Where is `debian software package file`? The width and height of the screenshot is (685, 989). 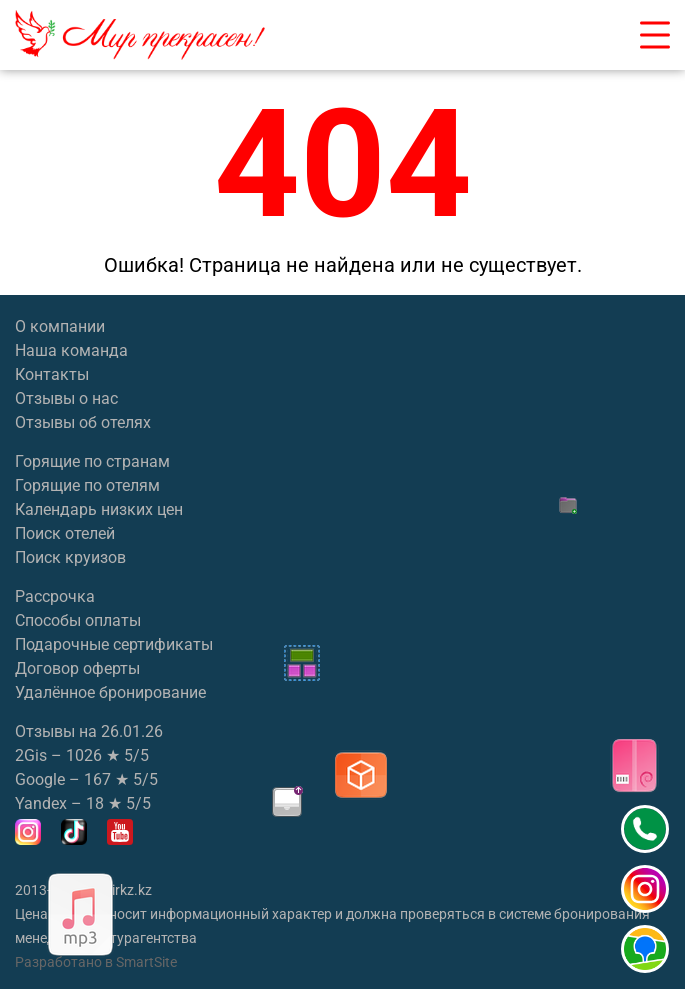
debian software package file is located at coordinates (634, 765).